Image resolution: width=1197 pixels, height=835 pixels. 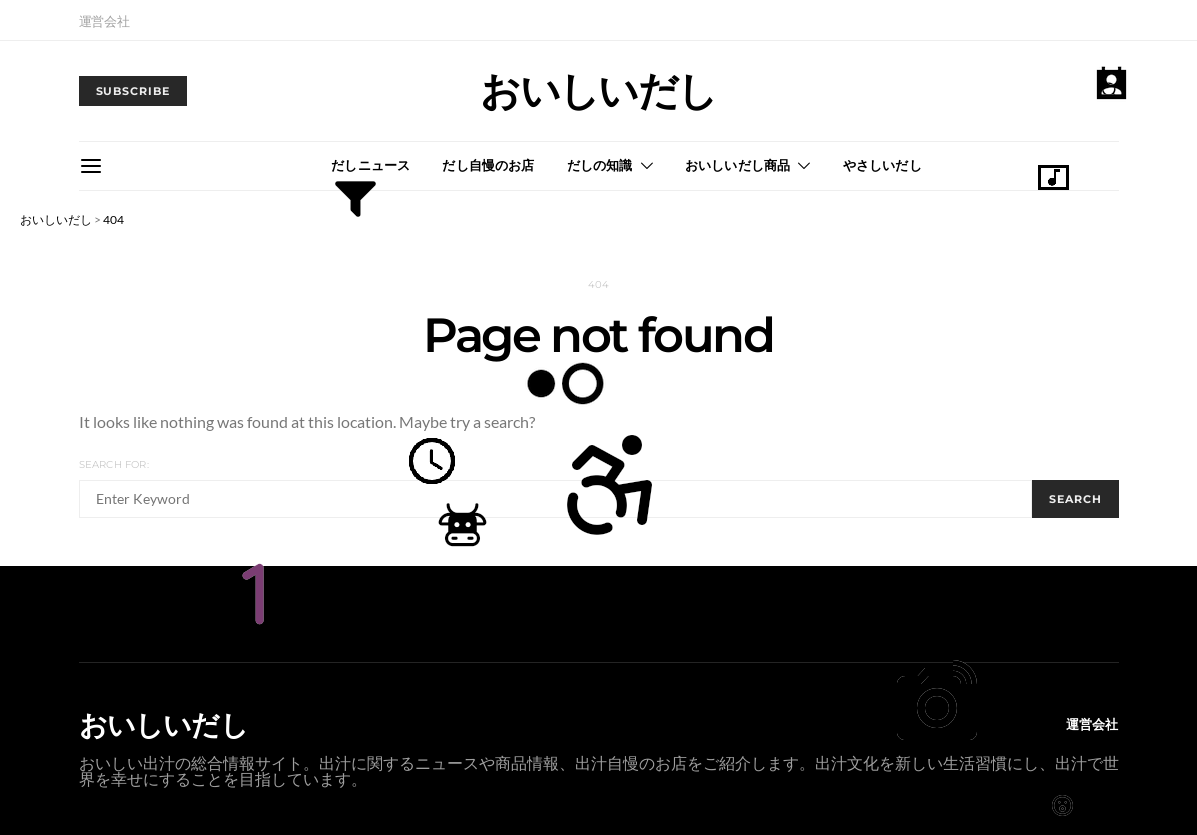 I want to click on indicates weak HDR signal or low HDR quality, so click(x=565, y=383).